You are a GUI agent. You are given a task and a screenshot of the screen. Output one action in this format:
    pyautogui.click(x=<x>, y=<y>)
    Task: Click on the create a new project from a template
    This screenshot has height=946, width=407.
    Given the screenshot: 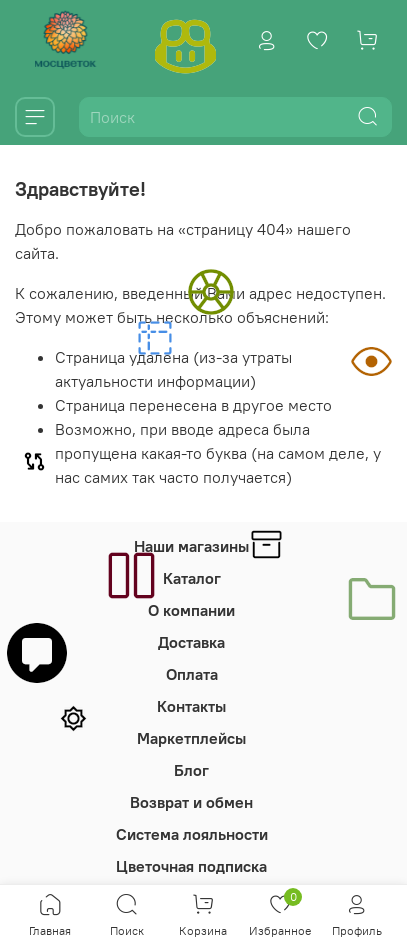 What is the action you would take?
    pyautogui.click(x=155, y=338)
    